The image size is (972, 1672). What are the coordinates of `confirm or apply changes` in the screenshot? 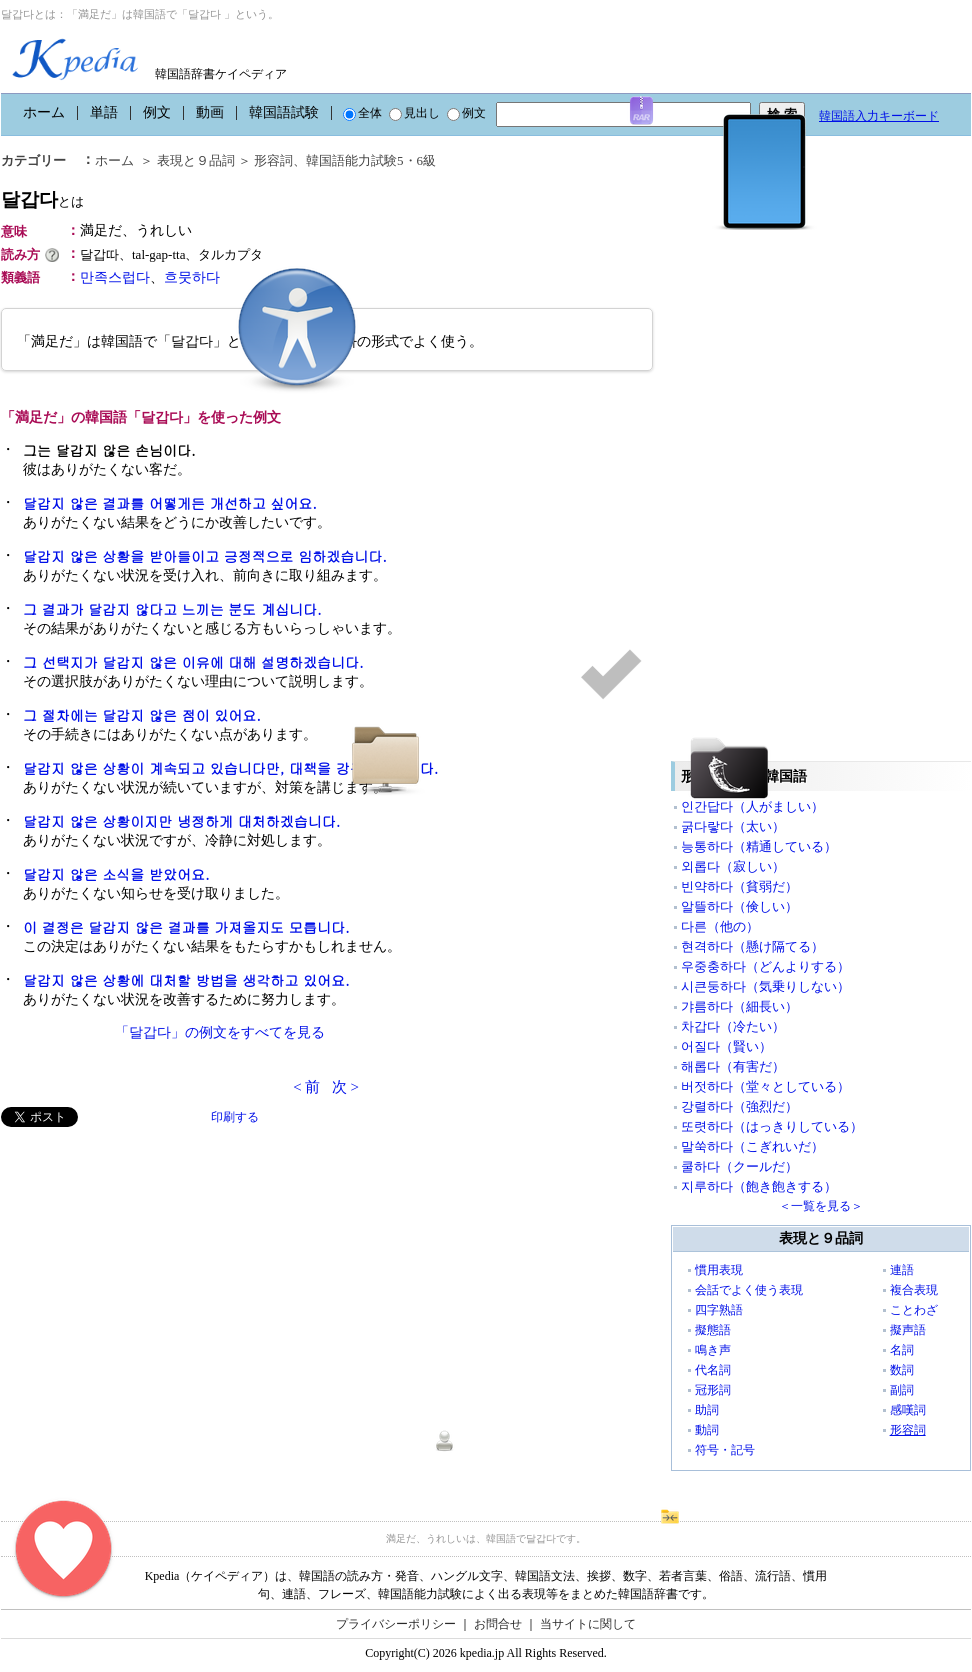 It's located at (608, 671).